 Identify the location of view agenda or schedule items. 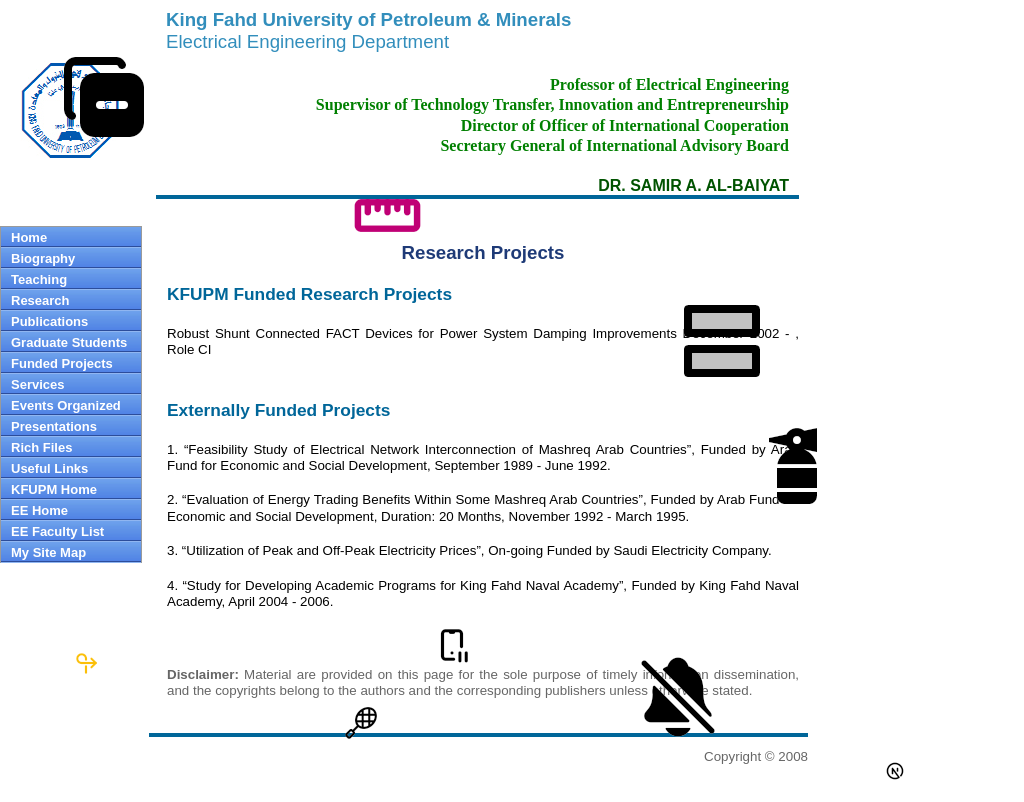
(724, 341).